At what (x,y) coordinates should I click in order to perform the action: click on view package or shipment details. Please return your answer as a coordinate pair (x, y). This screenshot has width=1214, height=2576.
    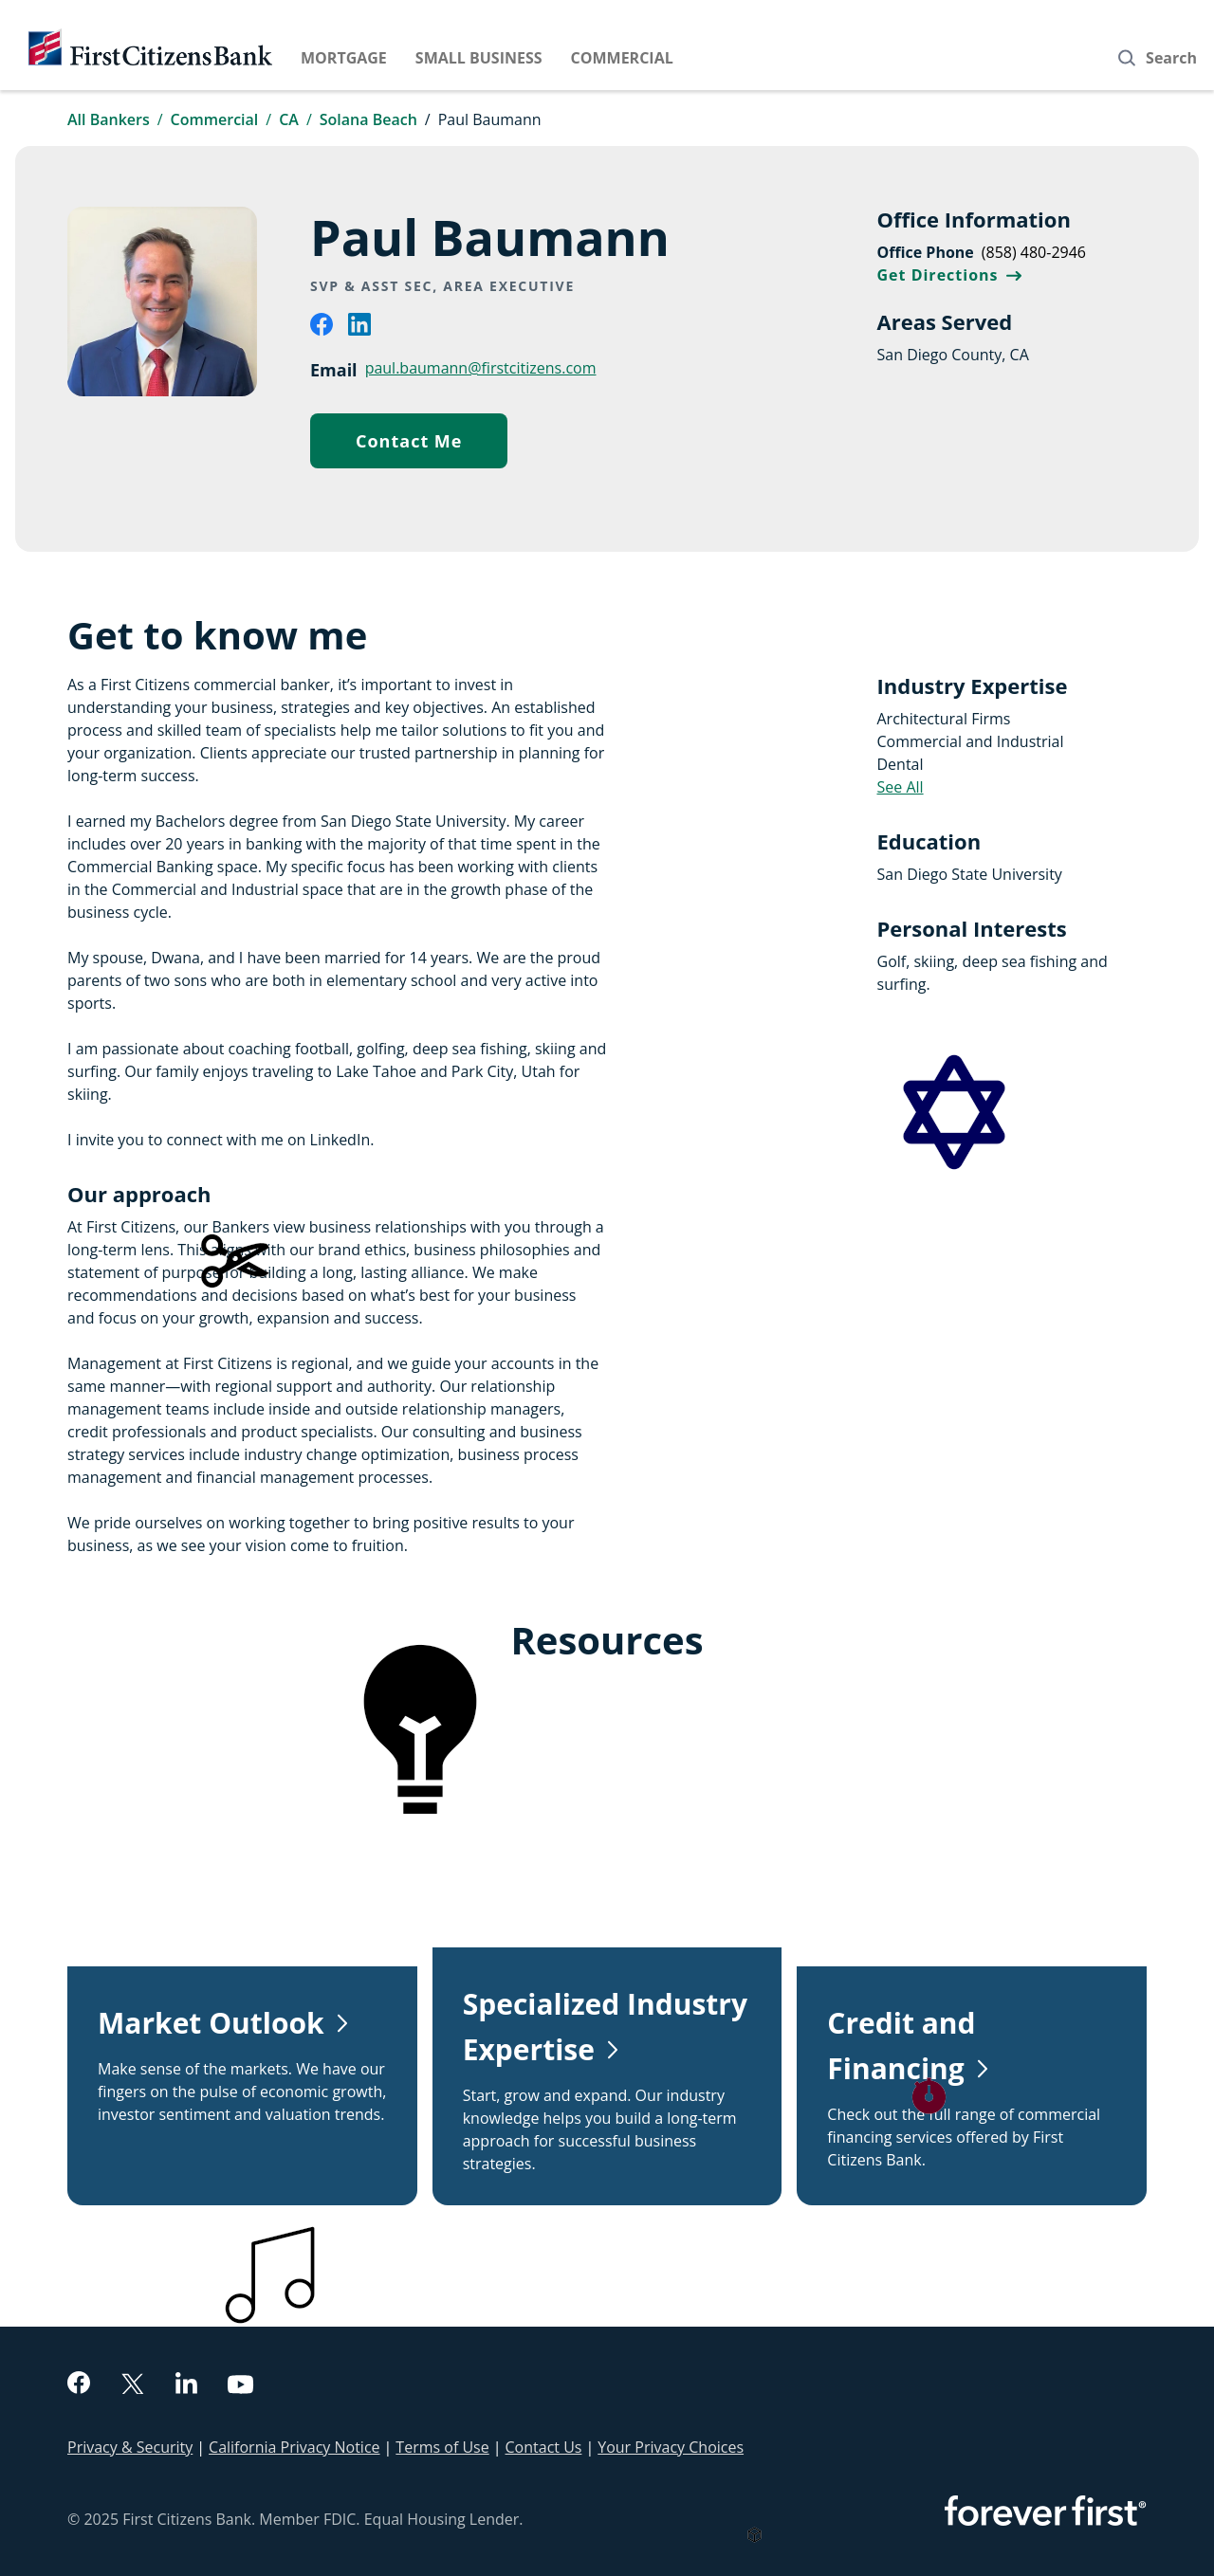
    Looking at the image, I should click on (754, 2534).